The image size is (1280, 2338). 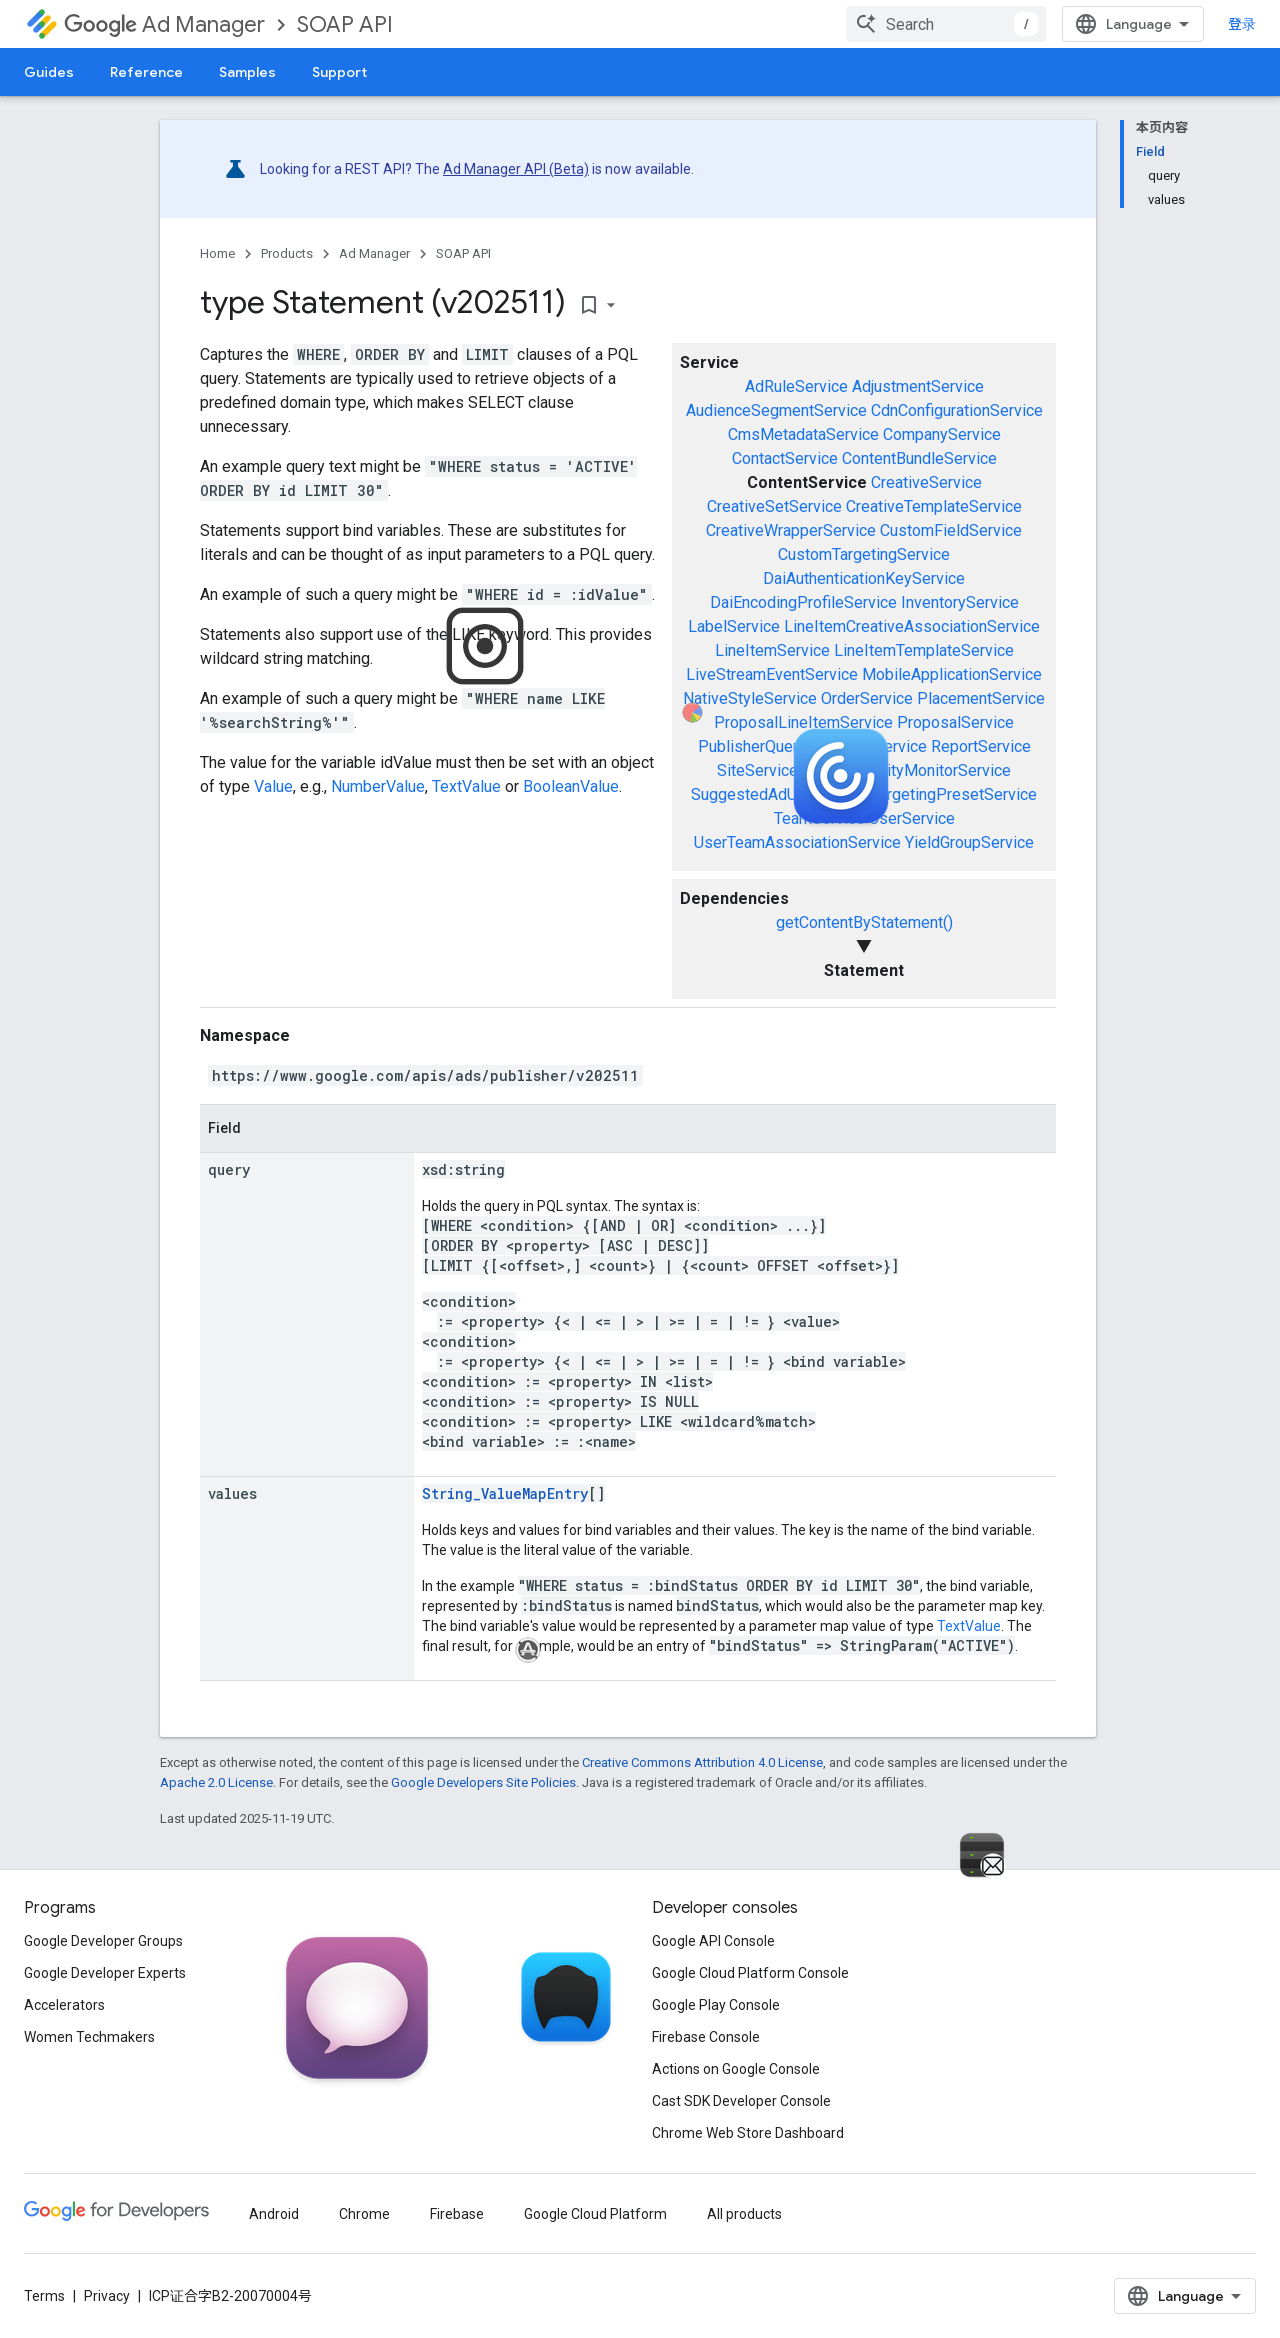 What do you see at coordinates (528, 1650) in the screenshot?
I see `check for available system updates` at bounding box center [528, 1650].